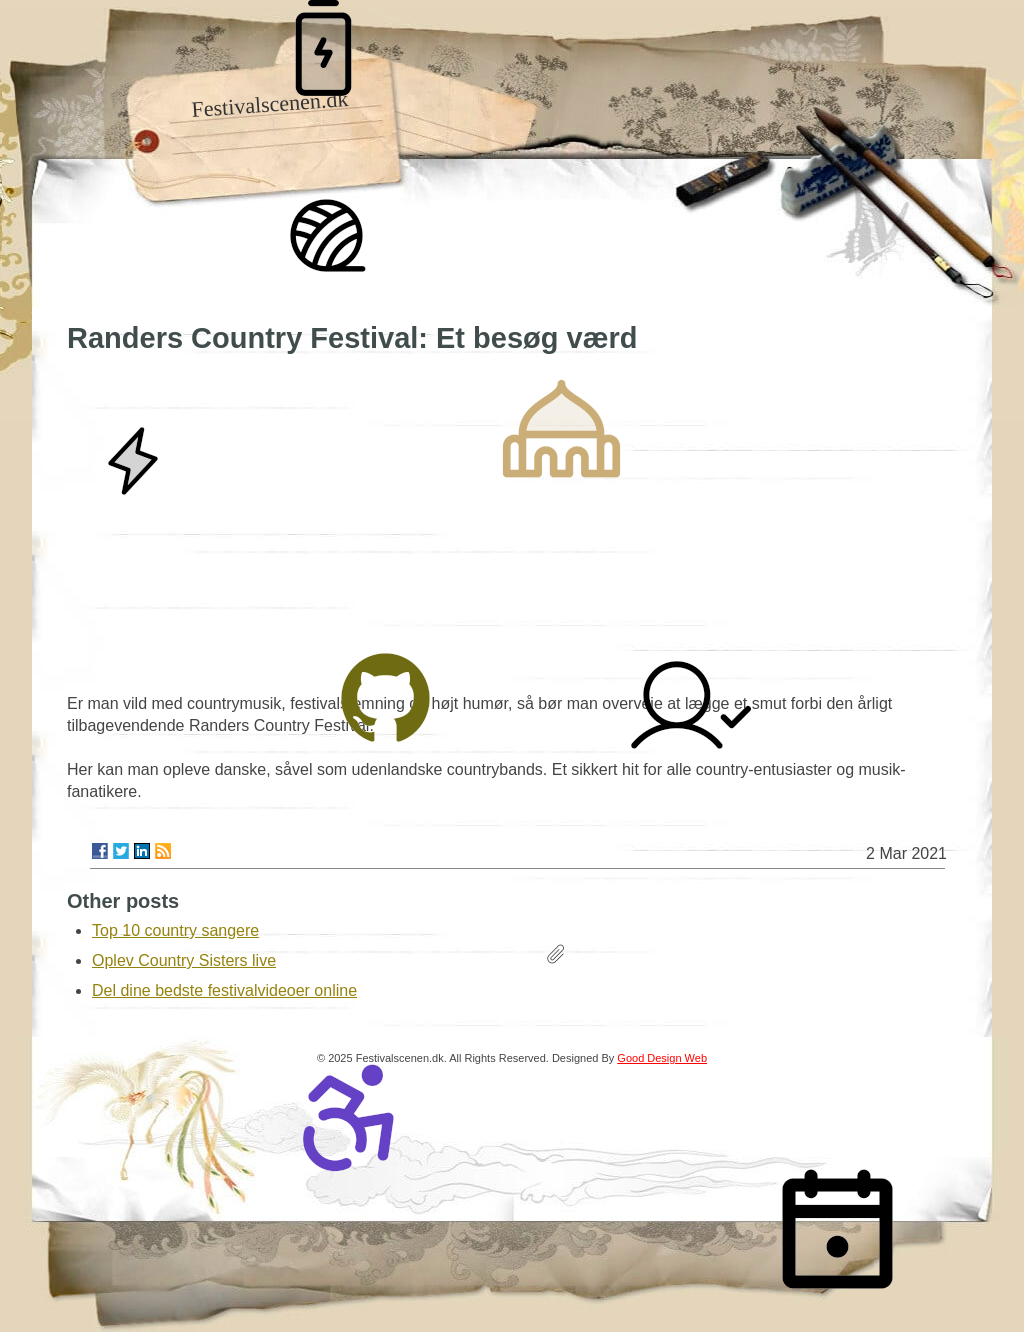 Image resolution: width=1024 pixels, height=1332 pixels. Describe the element at coordinates (326, 235) in the screenshot. I see `access knitting or crafting projects` at that location.